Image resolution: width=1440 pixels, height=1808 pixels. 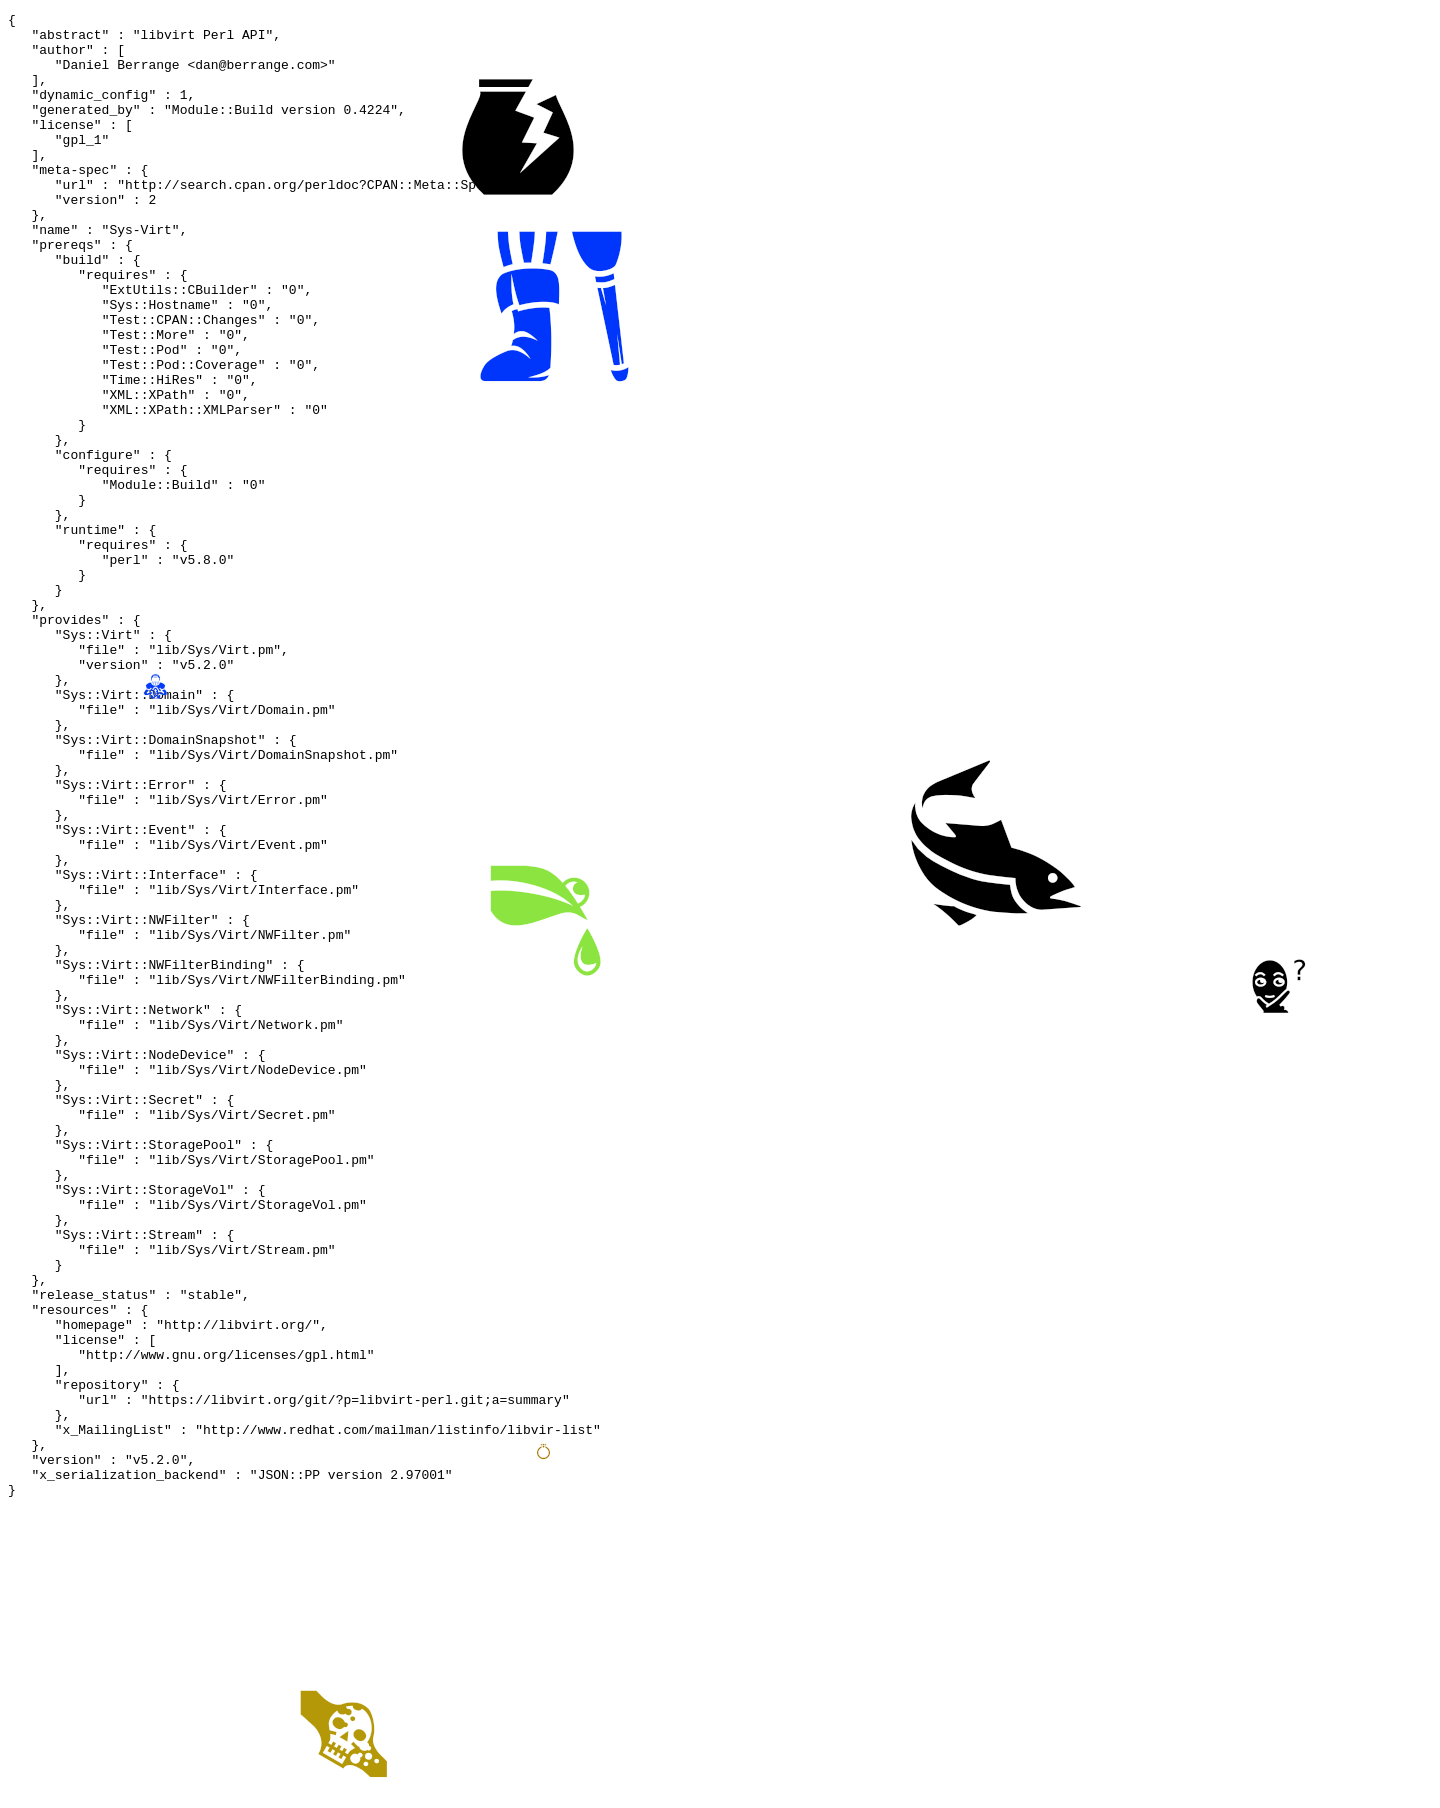 What do you see at coordinates (1279, 985) in the screenshot?
I see `indicates a thinking or processing state` at bounding box center [1279, 985].